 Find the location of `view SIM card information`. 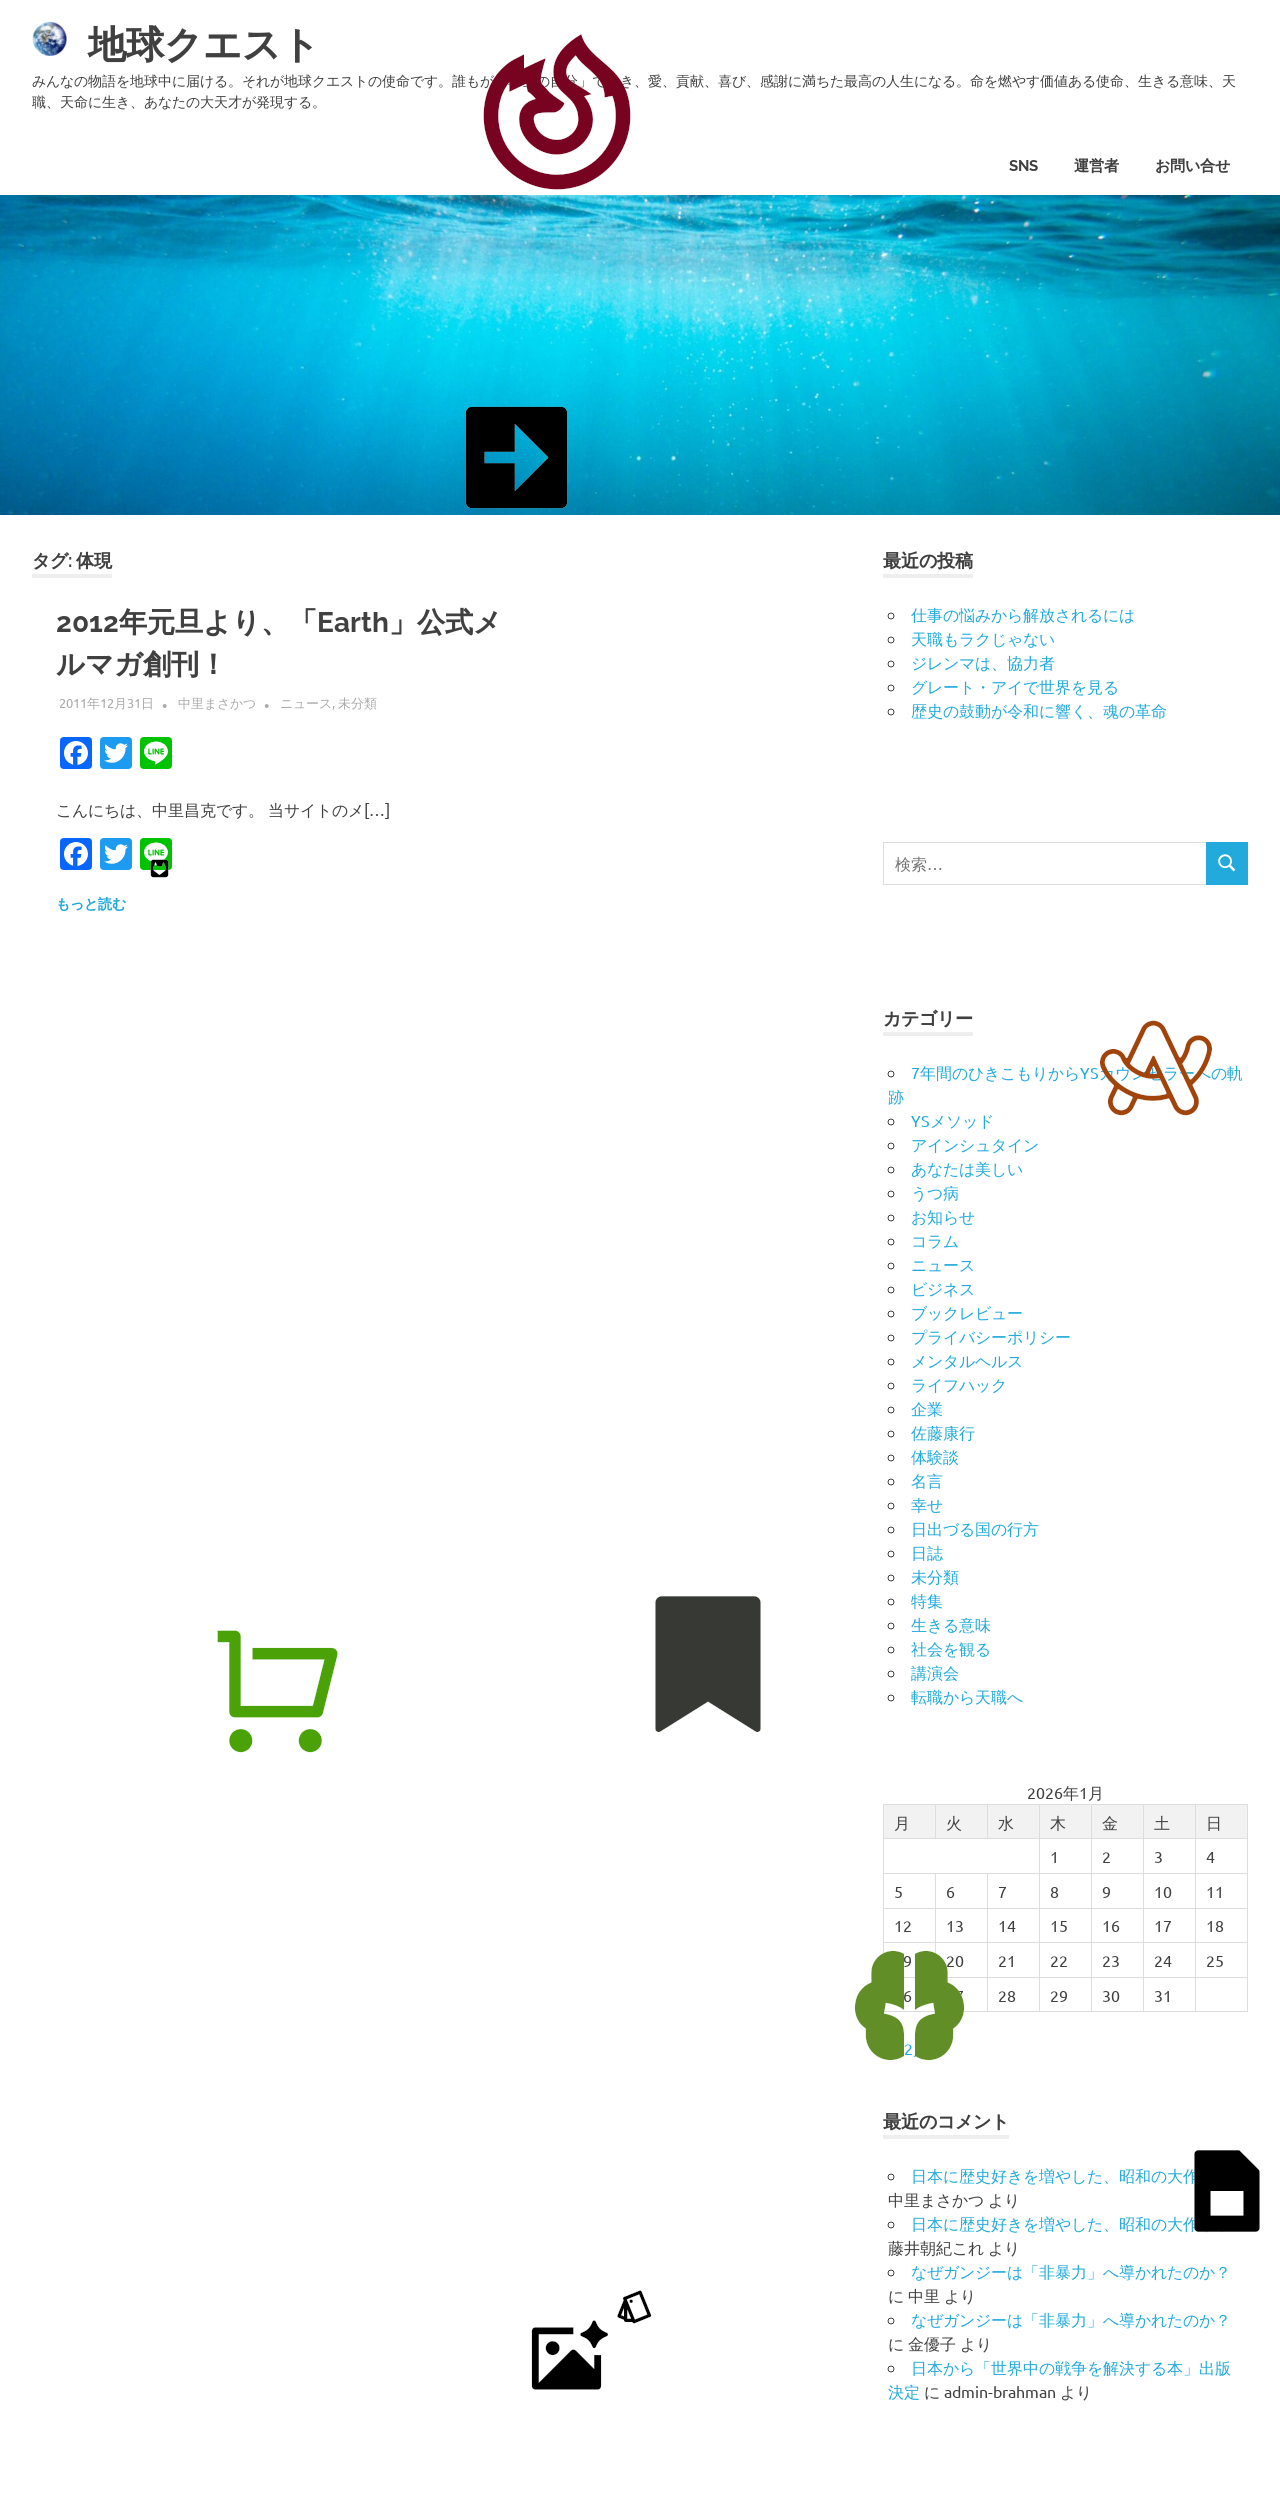

view SIM card information is located at coordinates (1227, 2191).